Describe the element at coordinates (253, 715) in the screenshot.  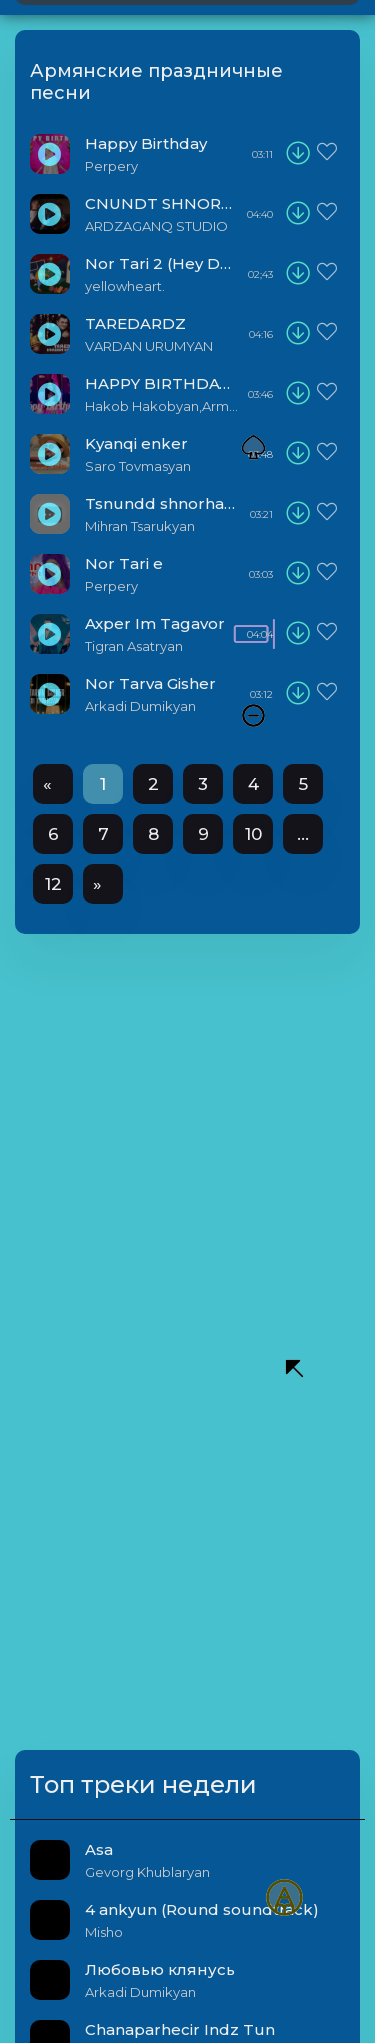
I see `remove an item from a list or cart` at that location.